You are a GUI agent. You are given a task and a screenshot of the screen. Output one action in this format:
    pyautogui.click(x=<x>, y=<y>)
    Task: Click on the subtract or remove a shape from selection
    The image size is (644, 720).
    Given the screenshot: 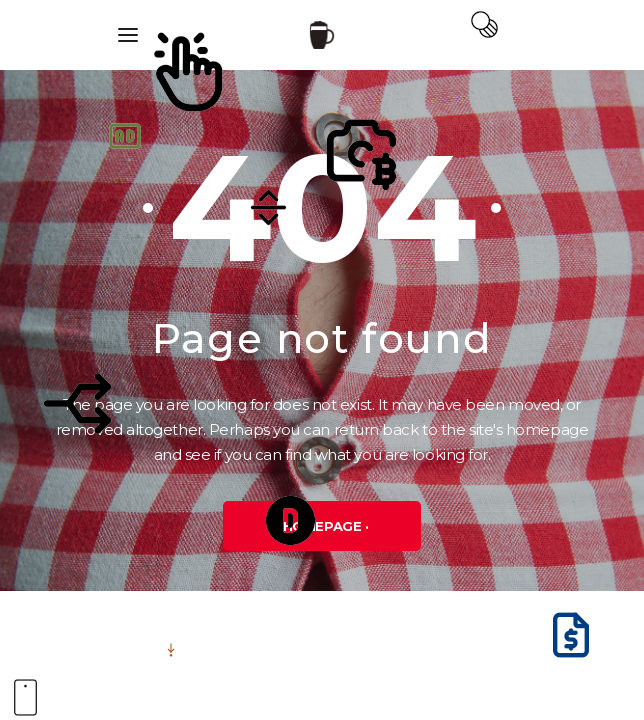 What is the action you would take?
    pyautogui.click(x=484, y=24)
    